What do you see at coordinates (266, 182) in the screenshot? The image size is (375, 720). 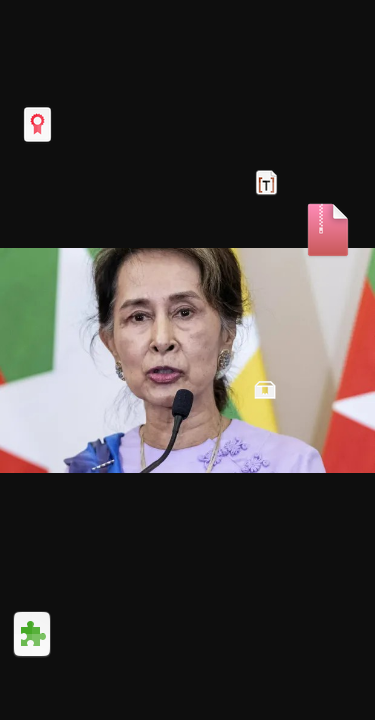 I see `a toml configuration file` at bounding box center [266, 182].